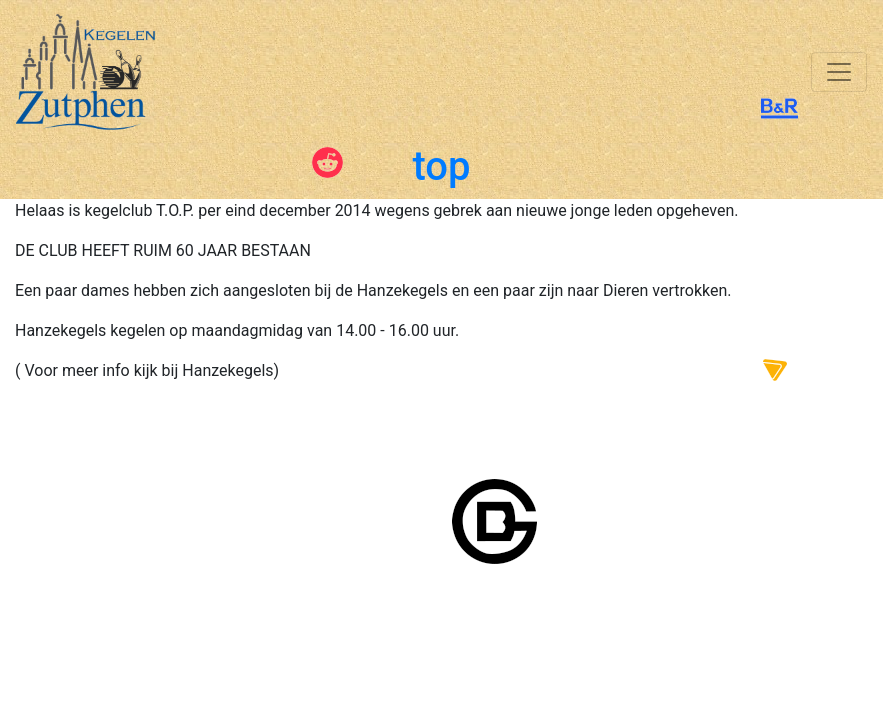 Image resolution: width=883 pixels, height=720 pixels. I want to click on B&R Automation company logo, so click(779, 108).